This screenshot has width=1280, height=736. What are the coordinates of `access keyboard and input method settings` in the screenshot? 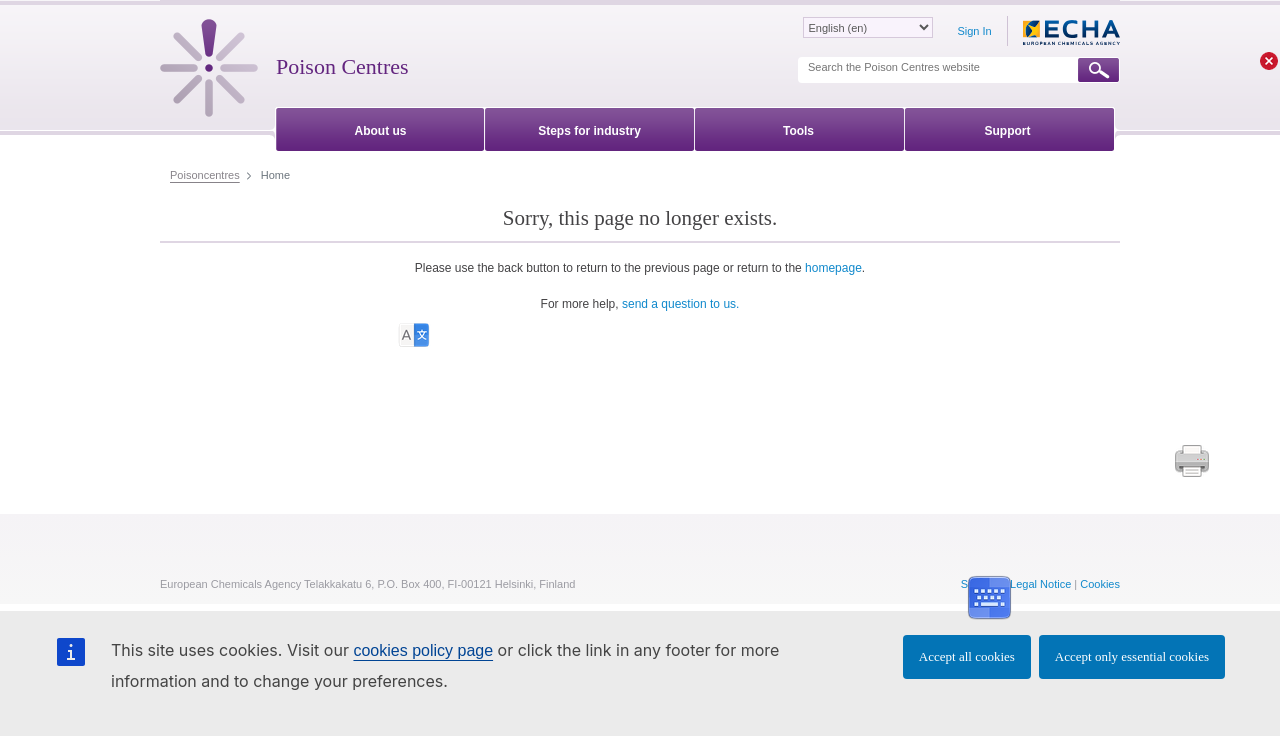 It's located at (989, 597).